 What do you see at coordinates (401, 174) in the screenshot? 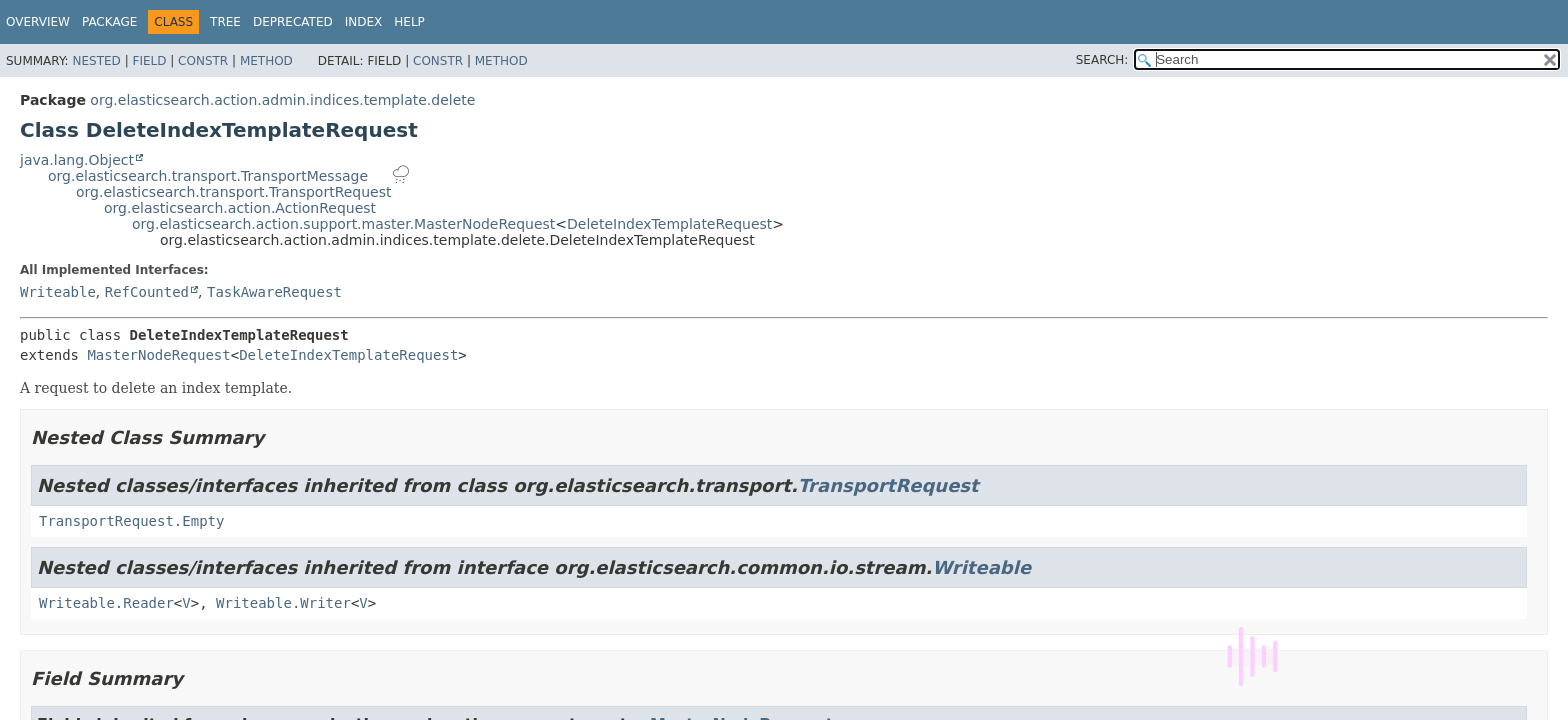
I see `indicates snowy weather conditions` at bounding box center [401, 174].